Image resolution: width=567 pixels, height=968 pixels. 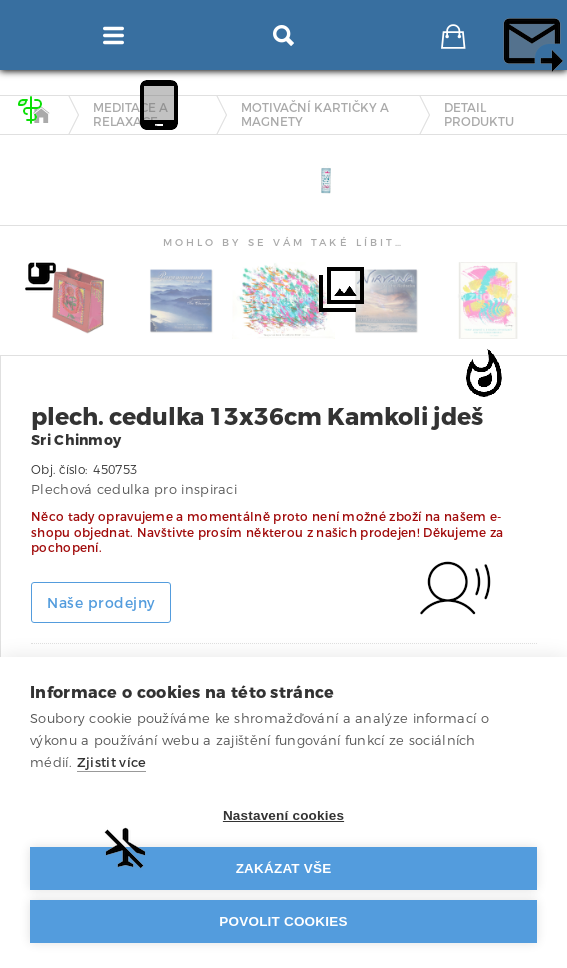 What do you see at coordinates (532, 41) in the screenshot?
I see `forward an email to another recipient` at bounding box center [532, 41].